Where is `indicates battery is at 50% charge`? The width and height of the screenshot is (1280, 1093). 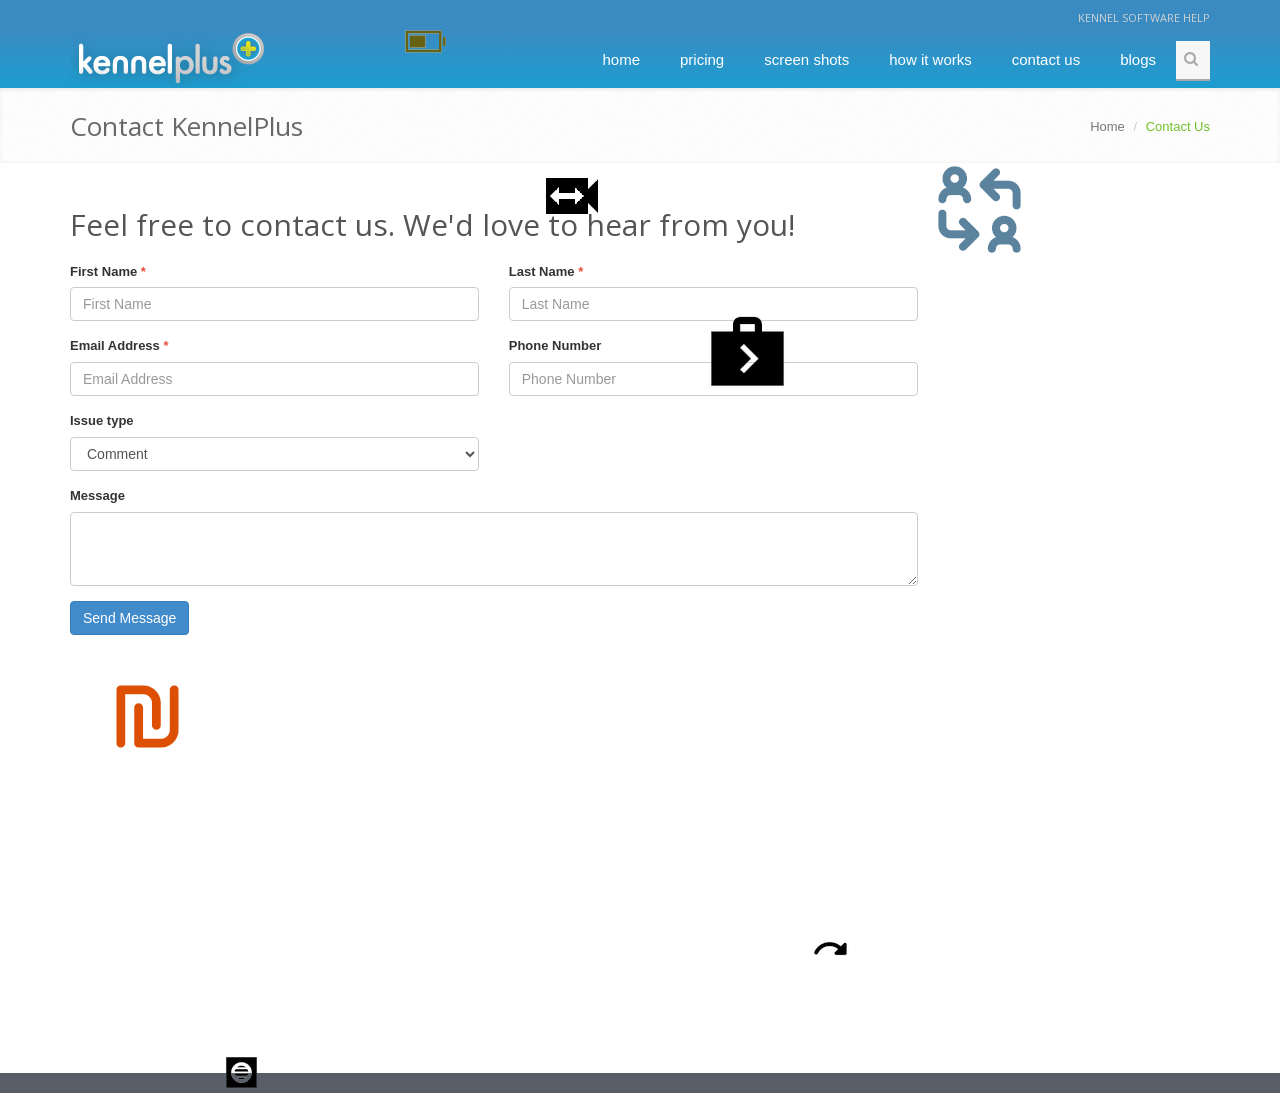
indicates battery is at 50% charge is located at coordinates (425, 41).